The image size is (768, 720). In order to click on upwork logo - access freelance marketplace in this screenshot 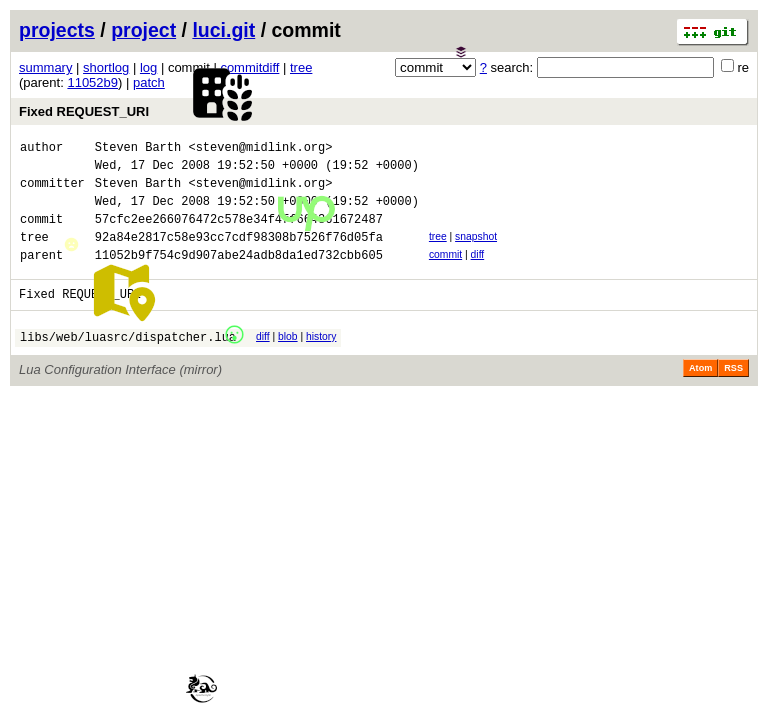, I will do `click(306, 213)`.